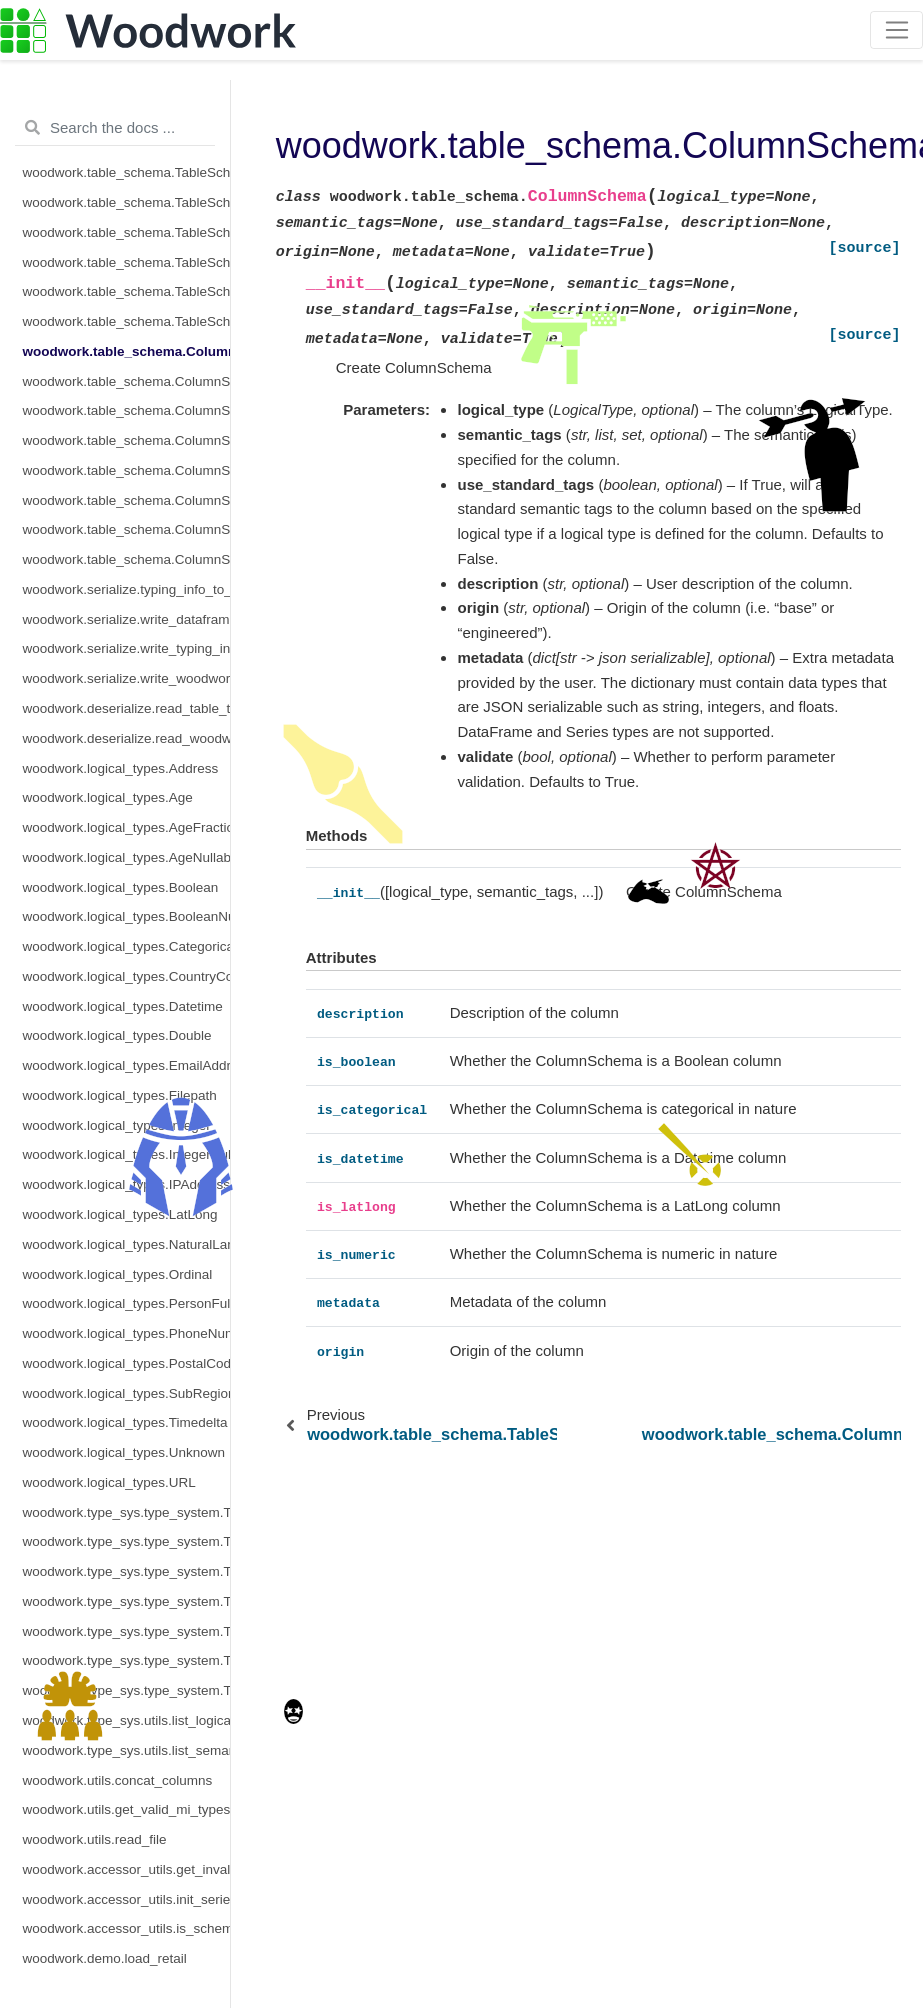 This screenshot has height=2008, width=923. What do you see at coordinates (715, 865) in the screenshot?
I see `select pentacle symbol for game character or item` at bounding box center [715, 865].